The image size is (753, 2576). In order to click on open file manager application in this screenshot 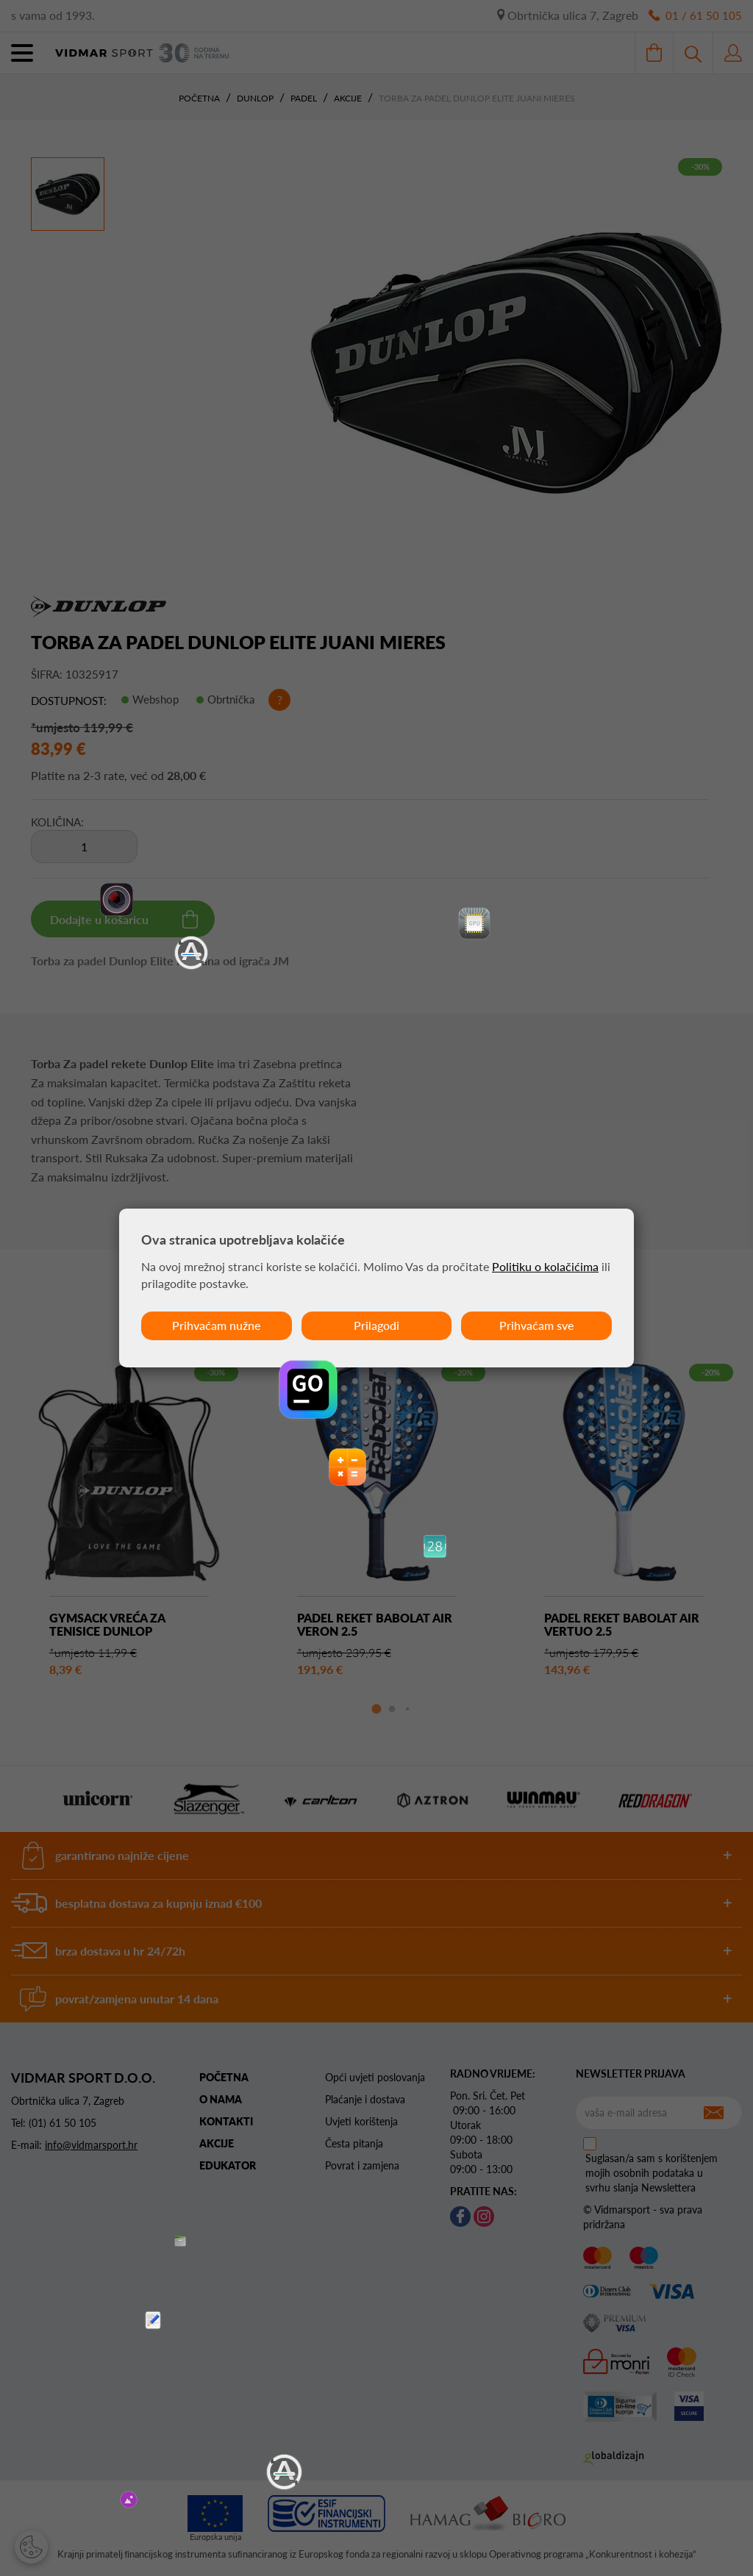, I will do `click(180, 2241)`.